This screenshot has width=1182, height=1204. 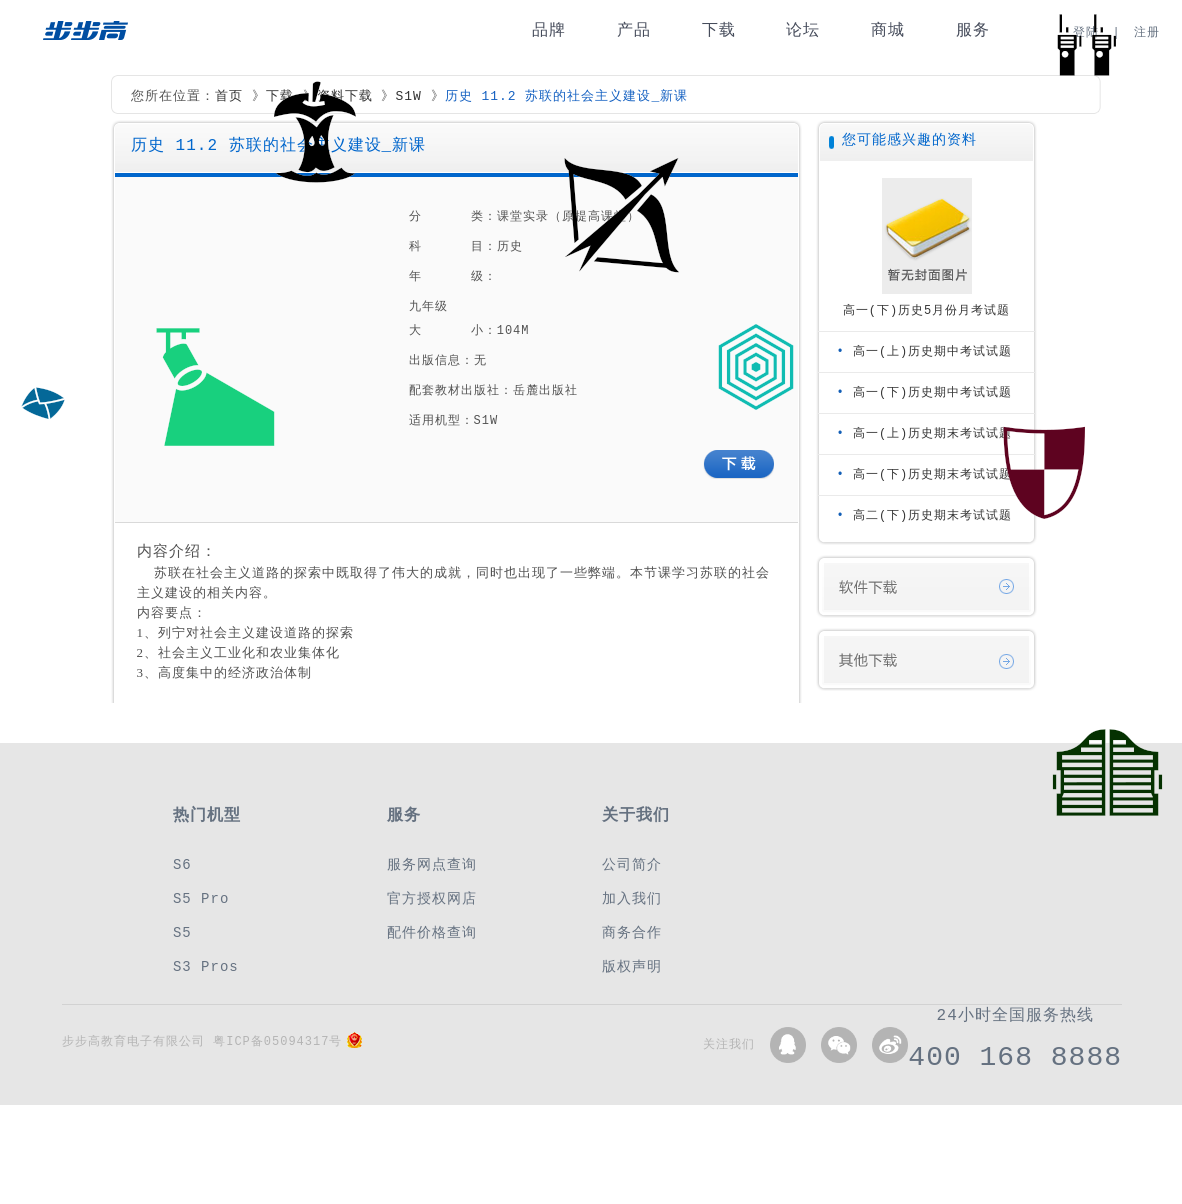 What do you see at coordinates (1107, 772) in the screenshot?
I see `enter a western-themed game area or saloon` at bounding box center [1107, 772].